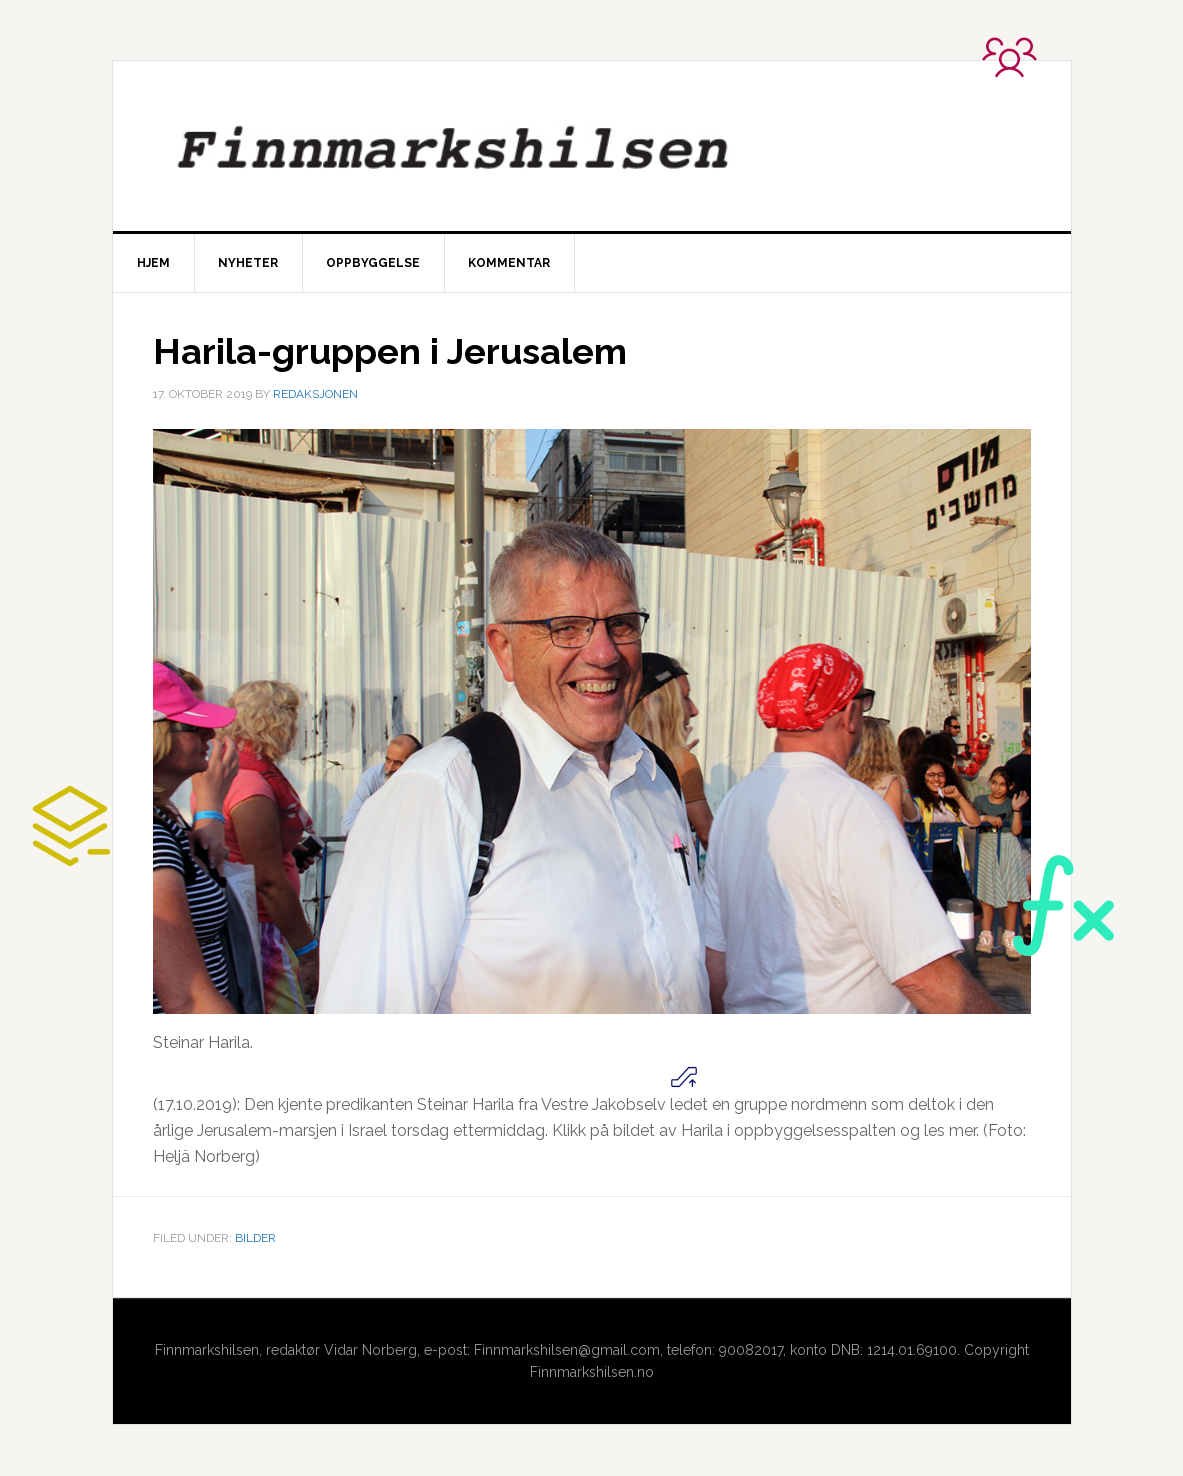 This screenshot has height=1476, width=1183. I want to click on indicates escalator going up, so click(684, 1077).